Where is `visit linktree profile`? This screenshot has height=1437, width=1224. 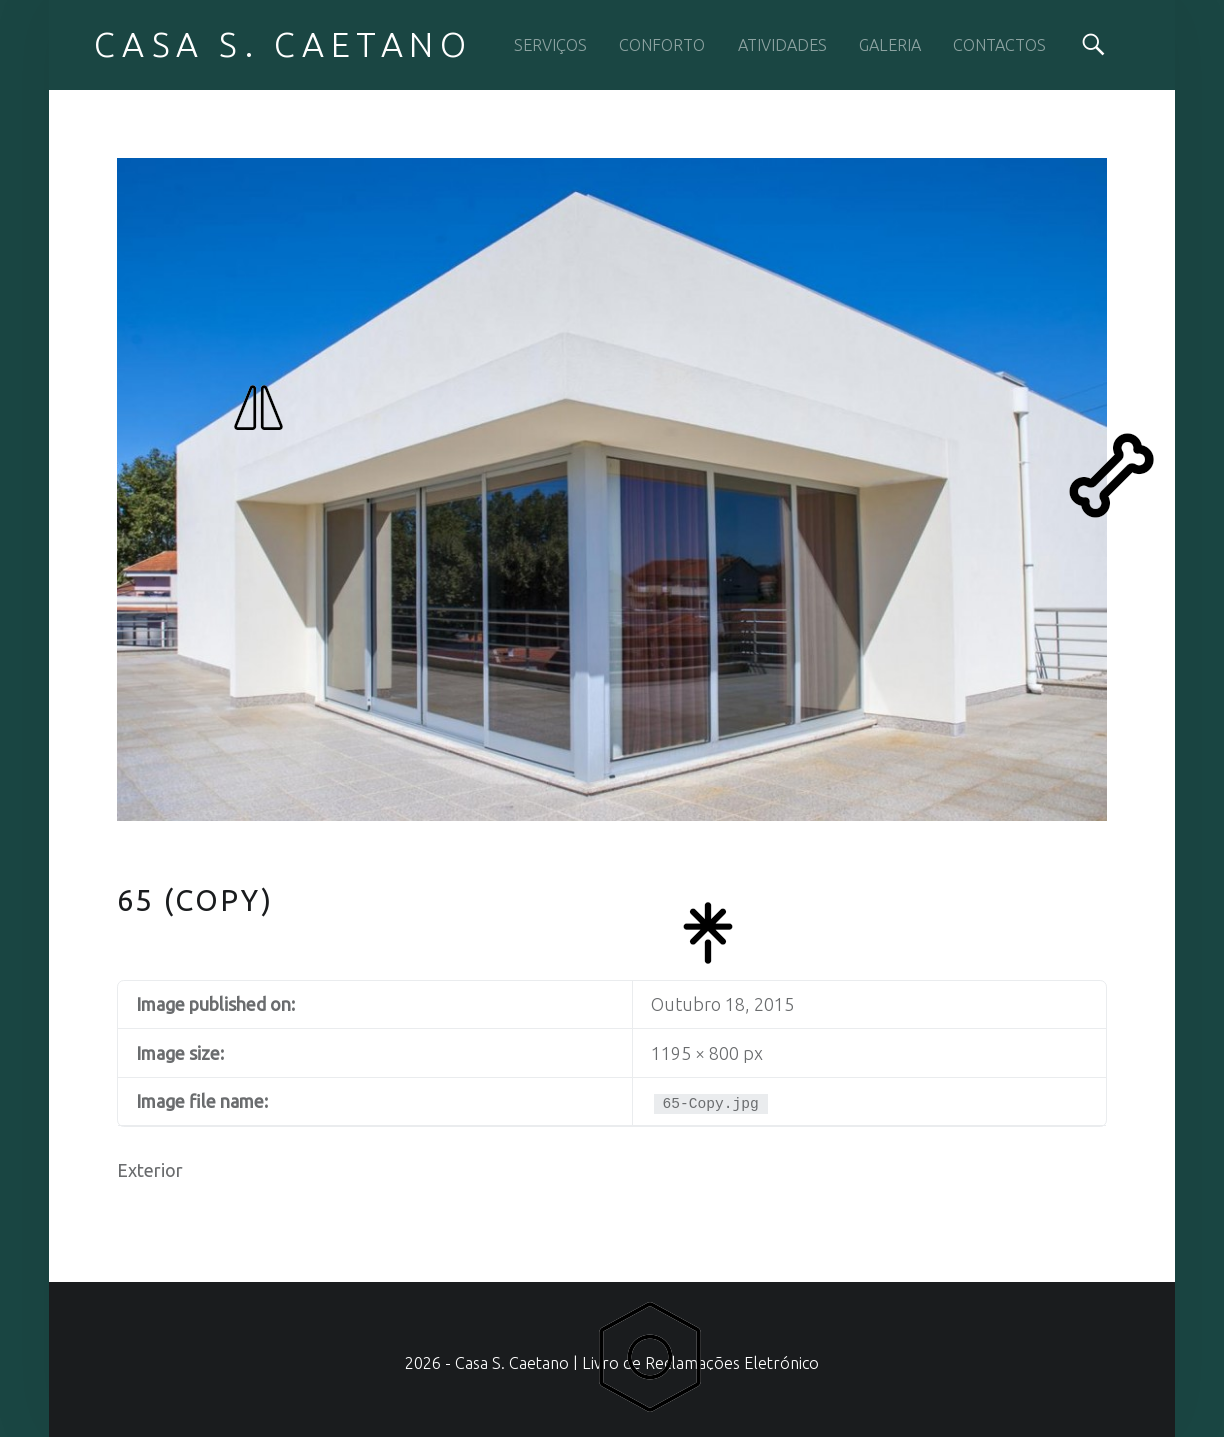 visit linktree profile is located at coordinates (708, 933).